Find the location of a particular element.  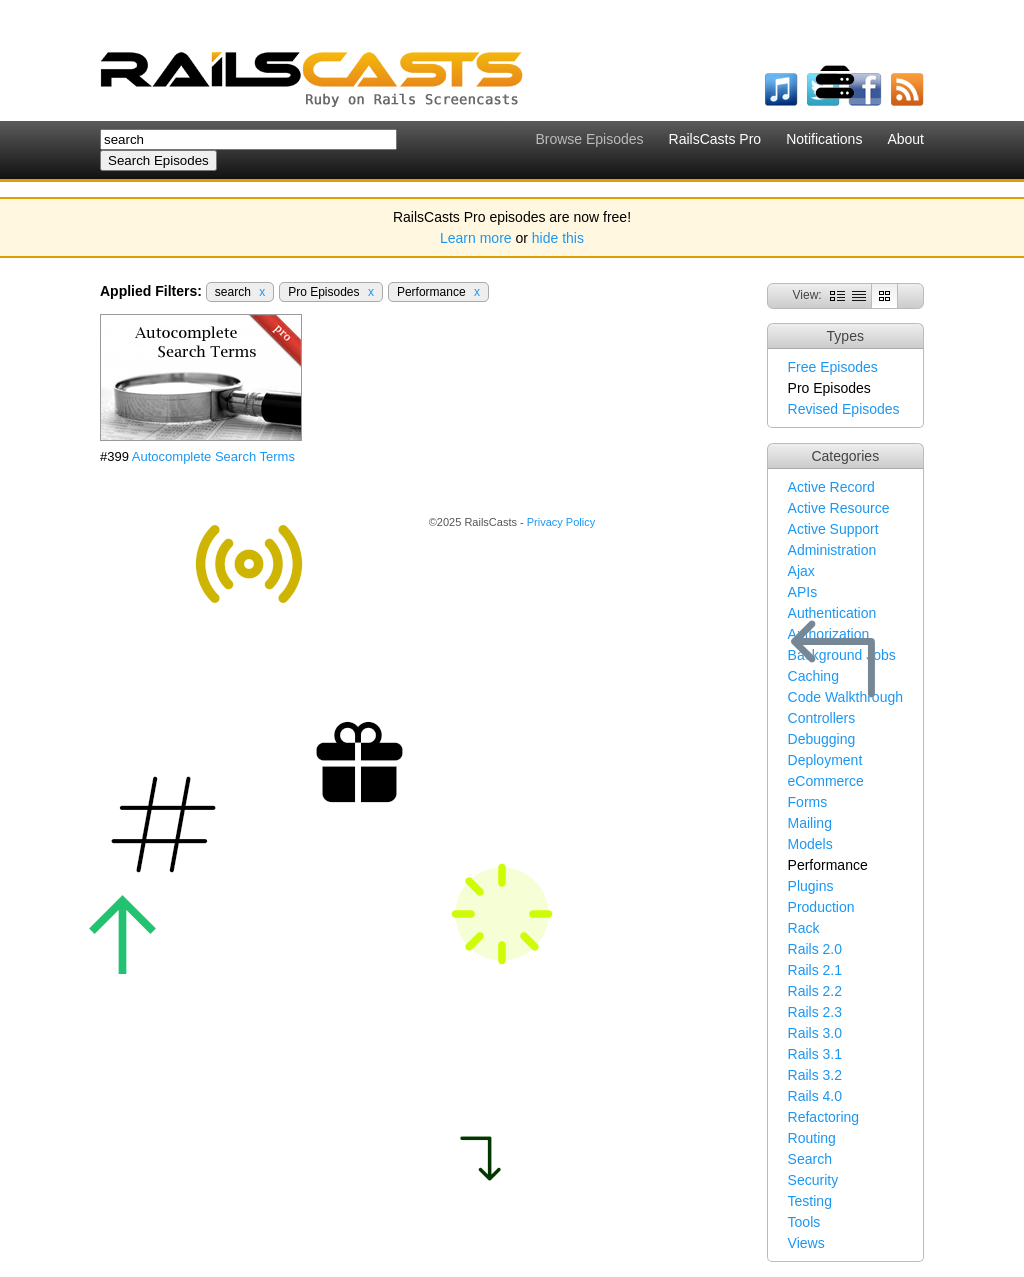

indicates content is loading is located at coordinates (502, 914).